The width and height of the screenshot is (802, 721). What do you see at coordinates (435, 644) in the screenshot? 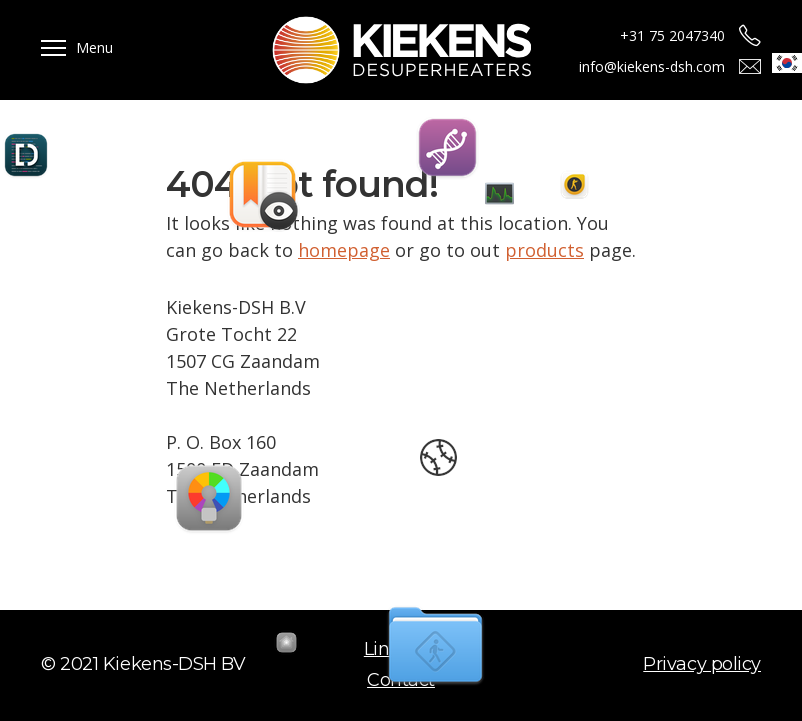
I see `access the public folder for shared files` at bounding box center [435, 644].